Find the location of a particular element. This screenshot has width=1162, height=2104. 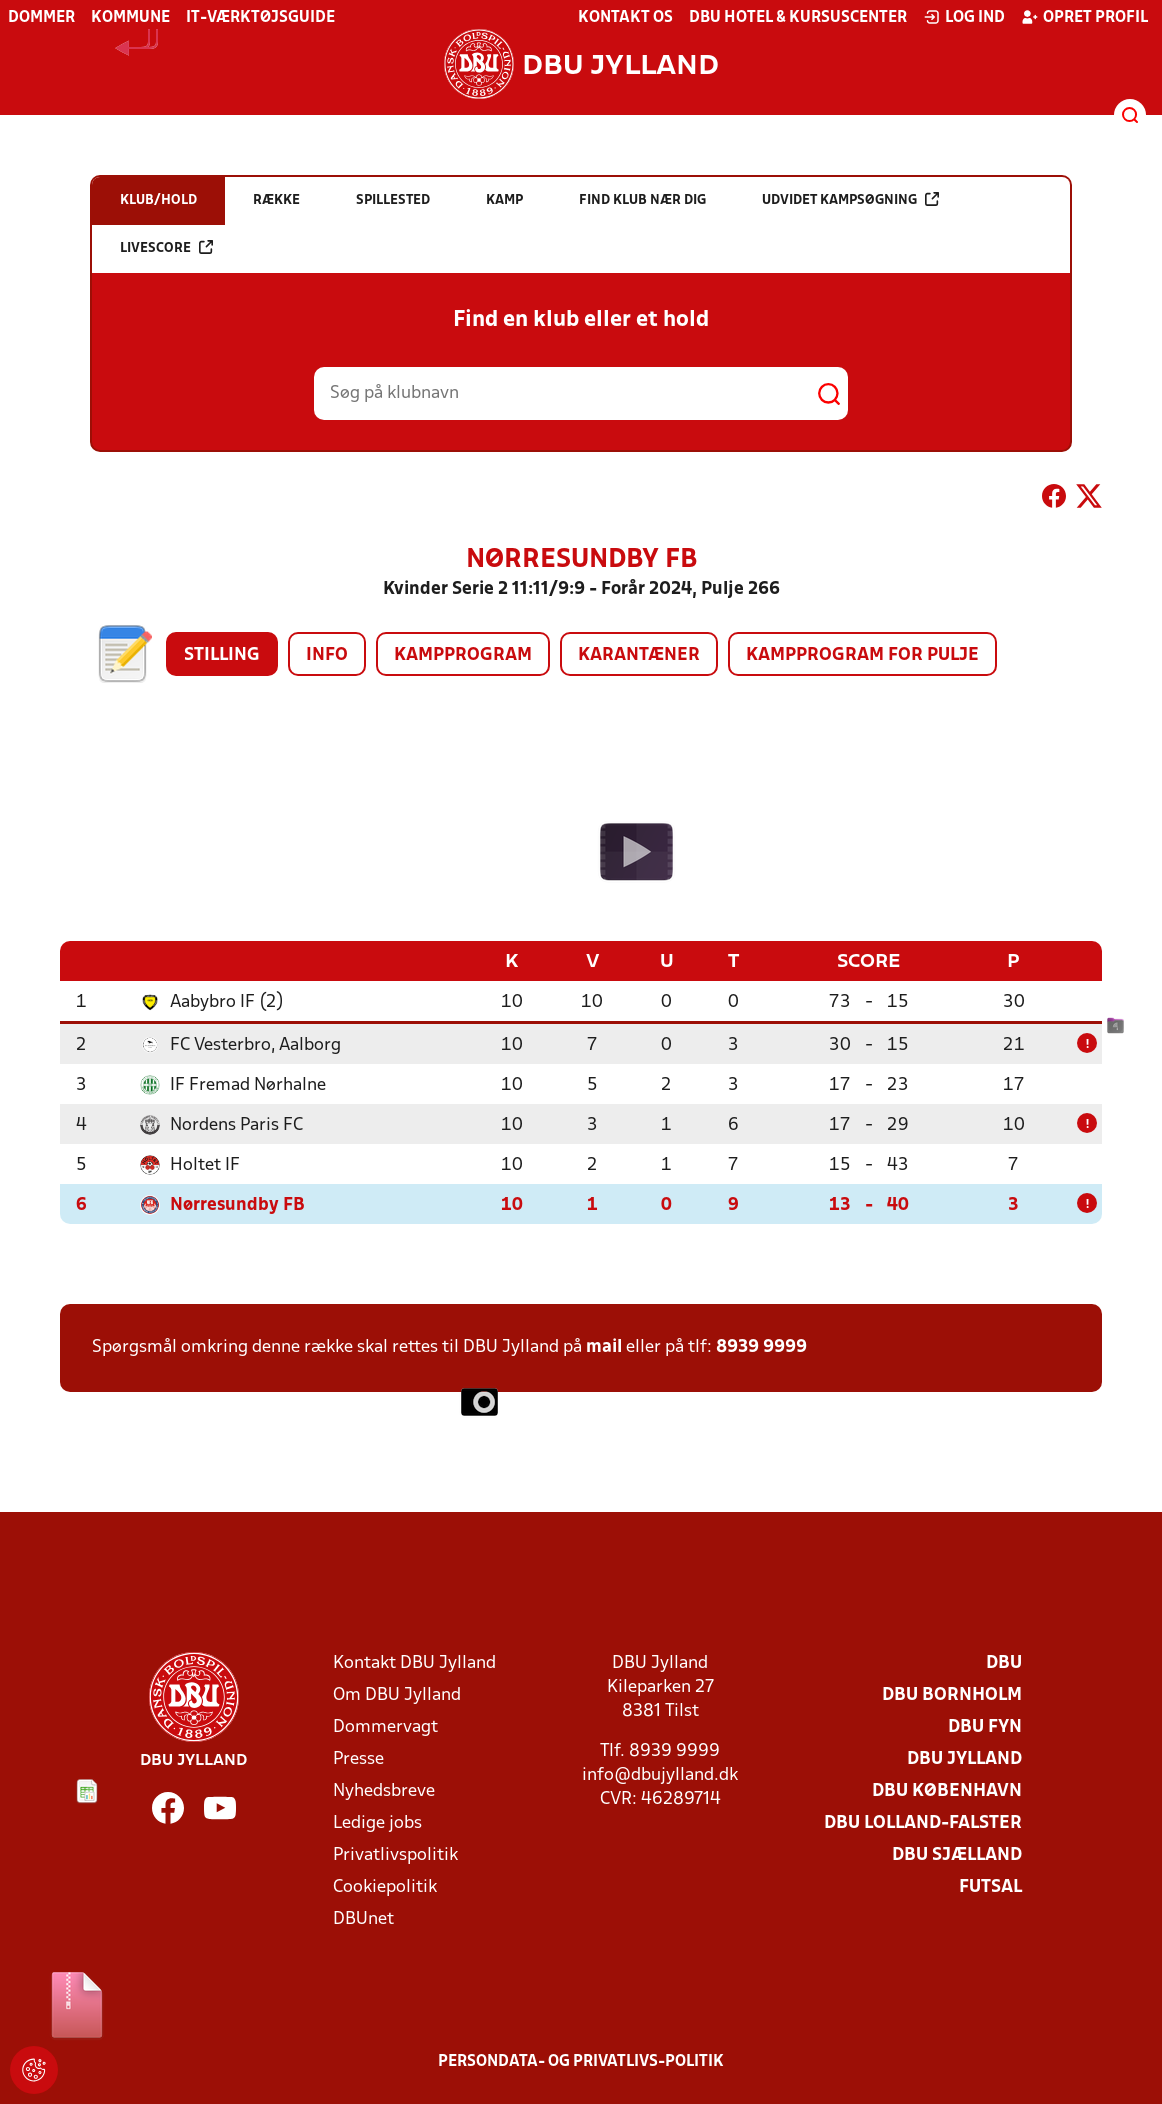

a video file type indicator is located at coordinates (636, 846).